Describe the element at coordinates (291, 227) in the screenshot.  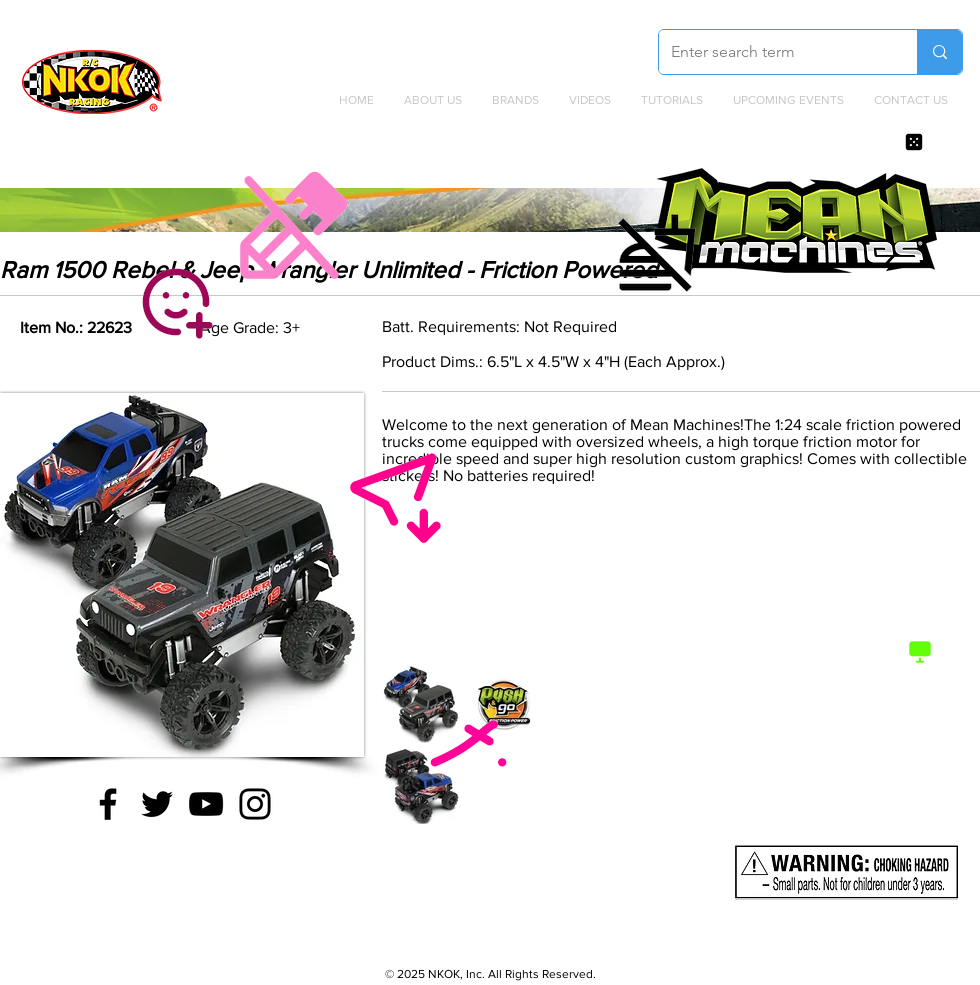
I see `editing is disabled` at that location.